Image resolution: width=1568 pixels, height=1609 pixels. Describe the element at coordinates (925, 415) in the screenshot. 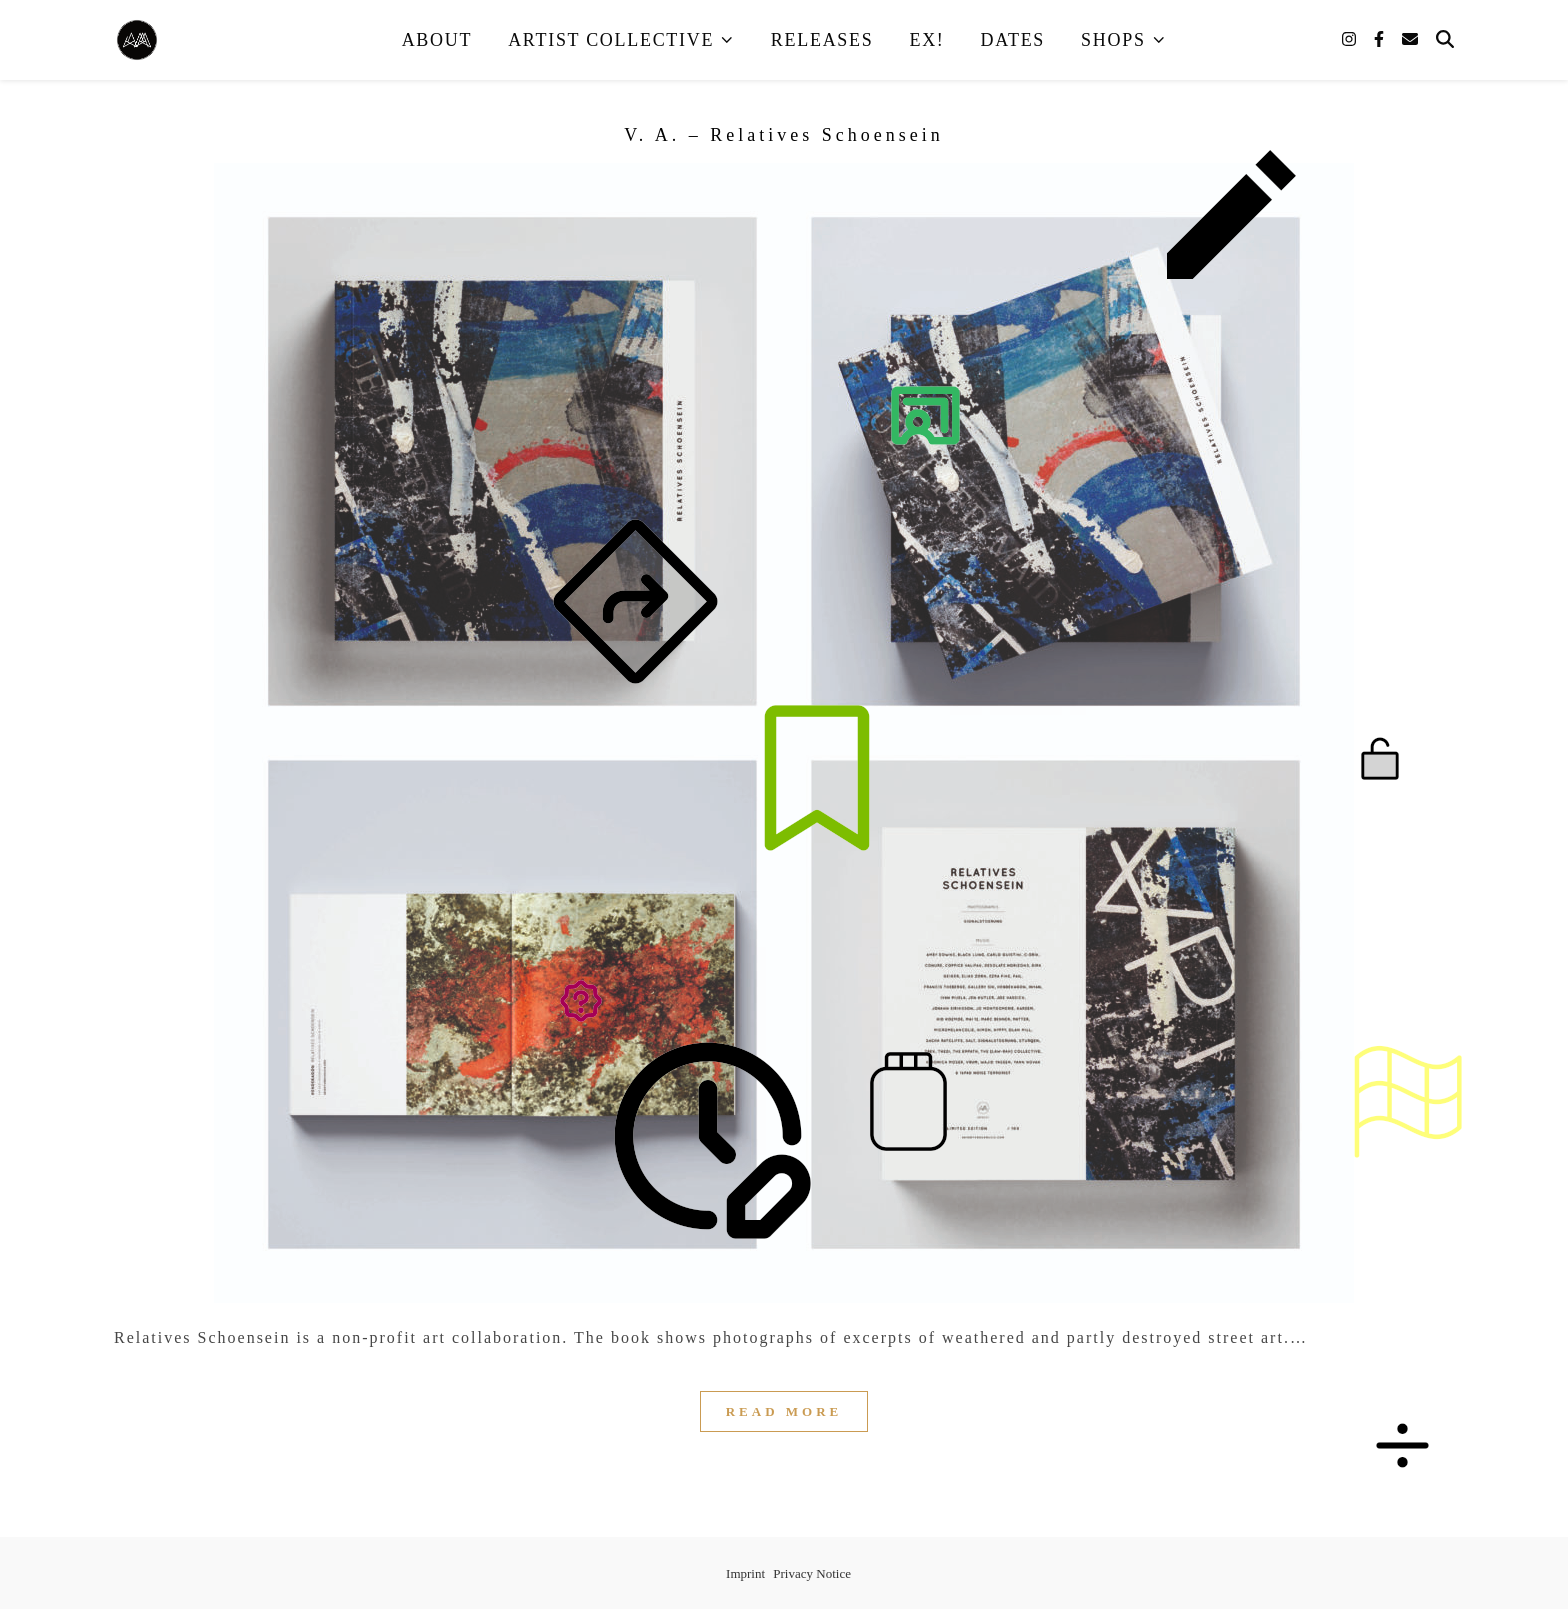

I see `access teaching or presentation tools` at that location.